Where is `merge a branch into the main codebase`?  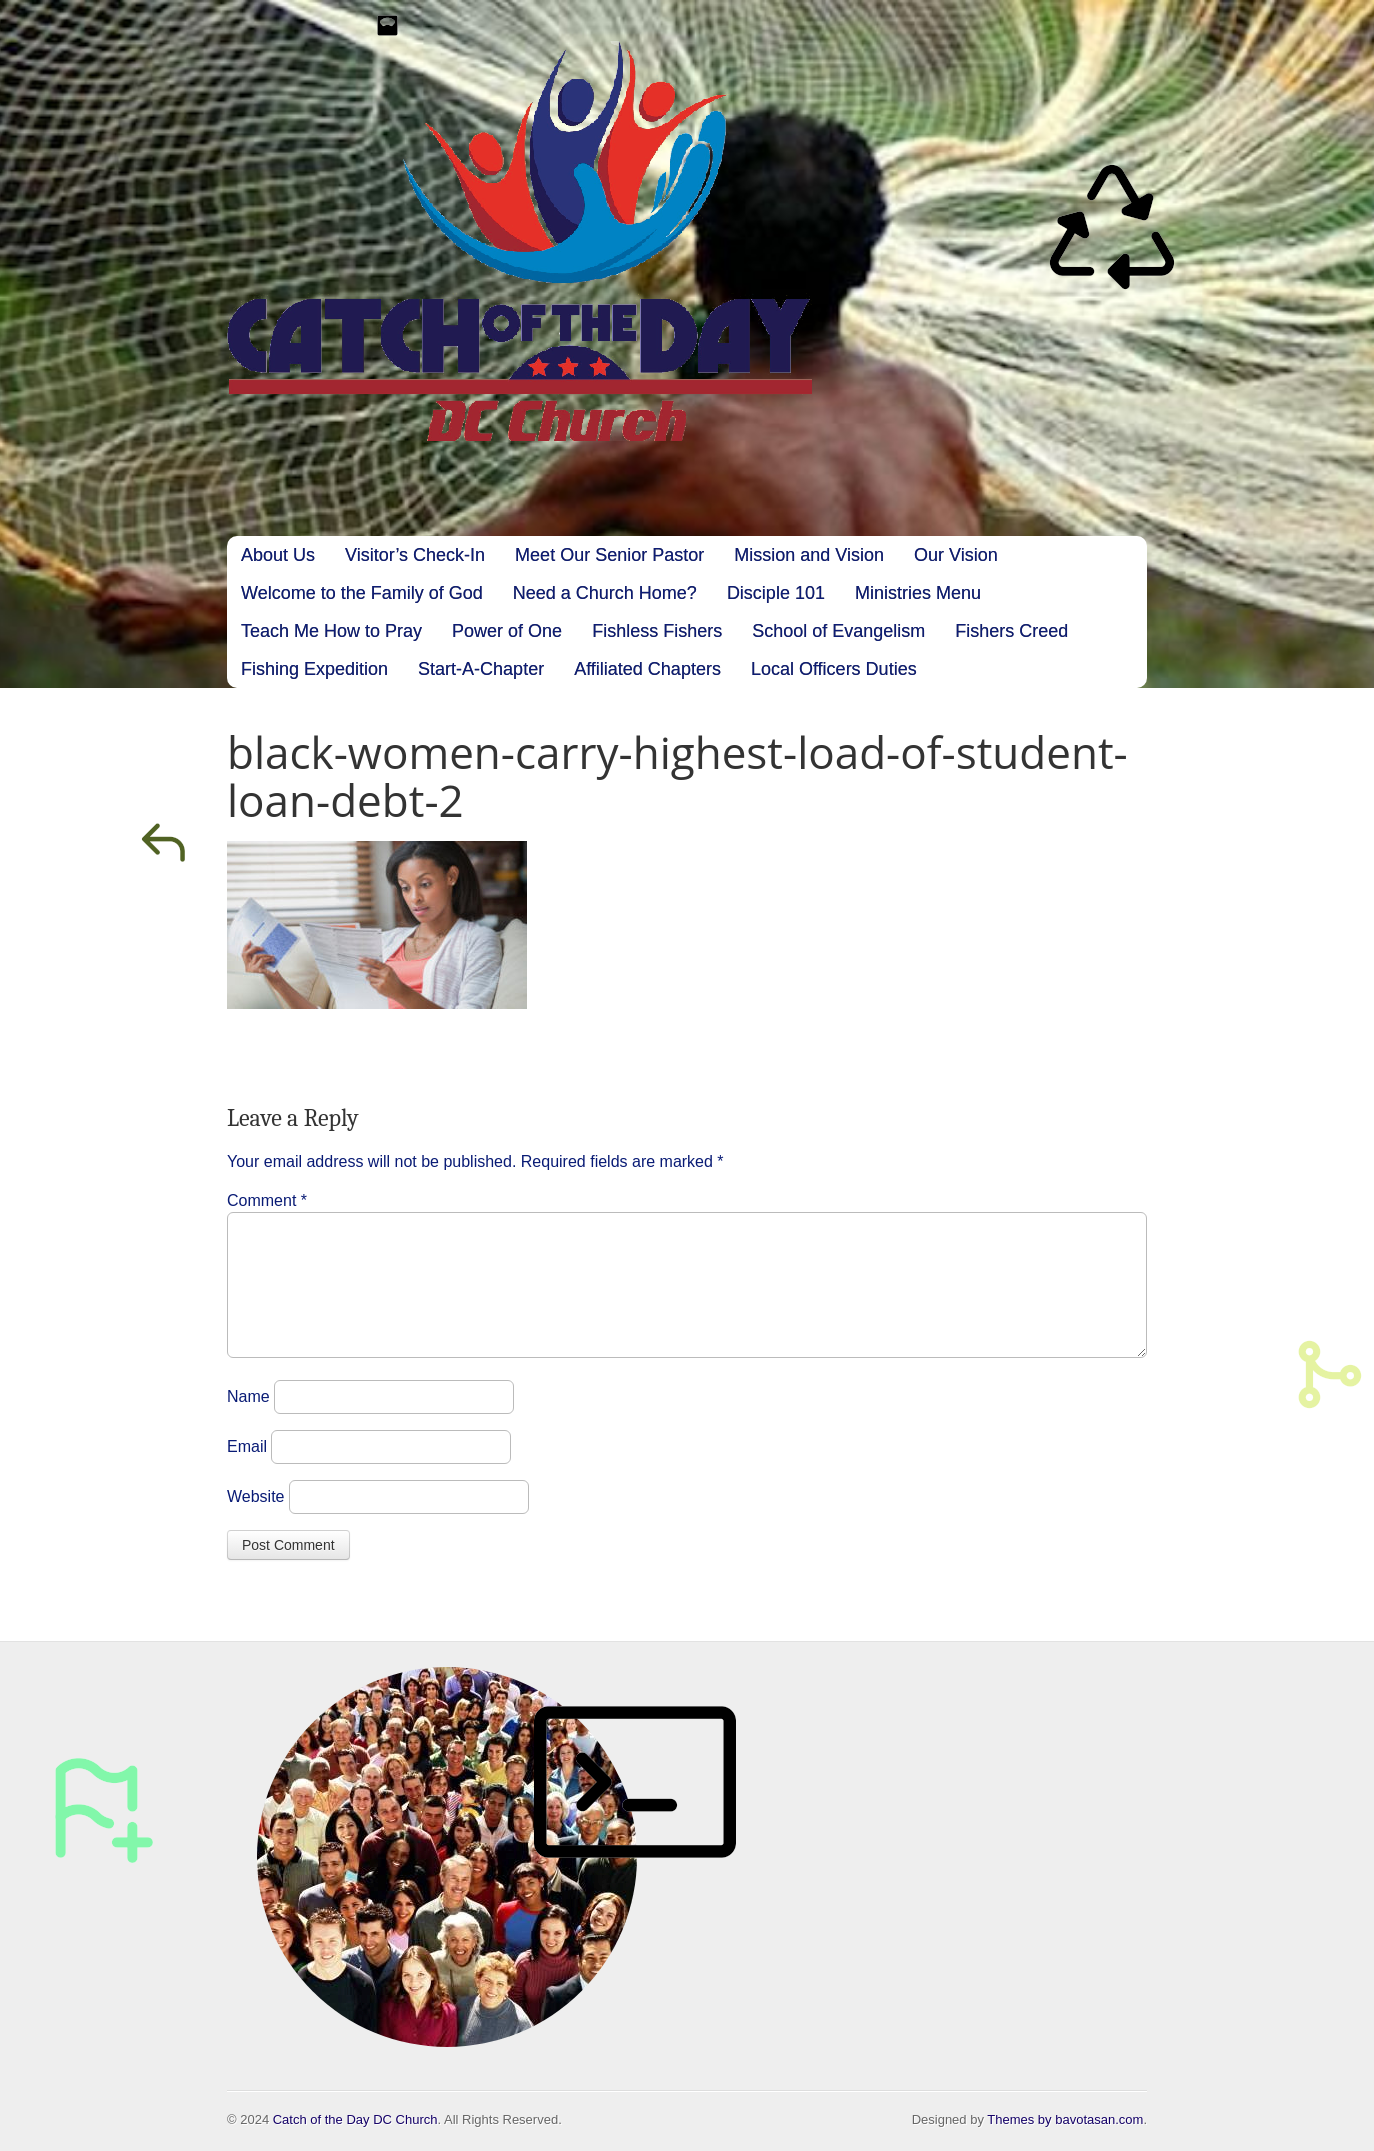
merge a branch into the main codebase is located at coordinates (1327, 1374).